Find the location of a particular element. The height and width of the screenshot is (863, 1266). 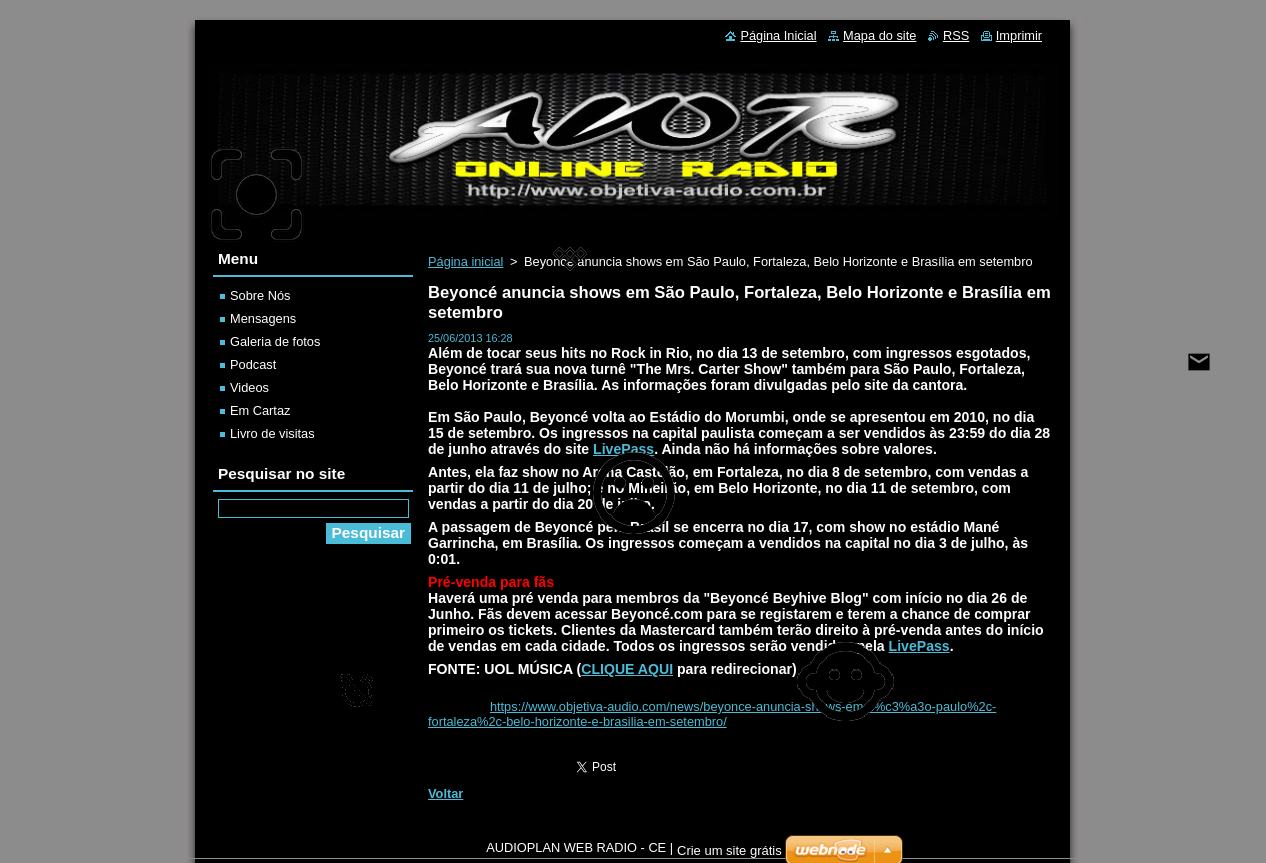

access child-friendly or family mode is located at coordinates (845, 681).